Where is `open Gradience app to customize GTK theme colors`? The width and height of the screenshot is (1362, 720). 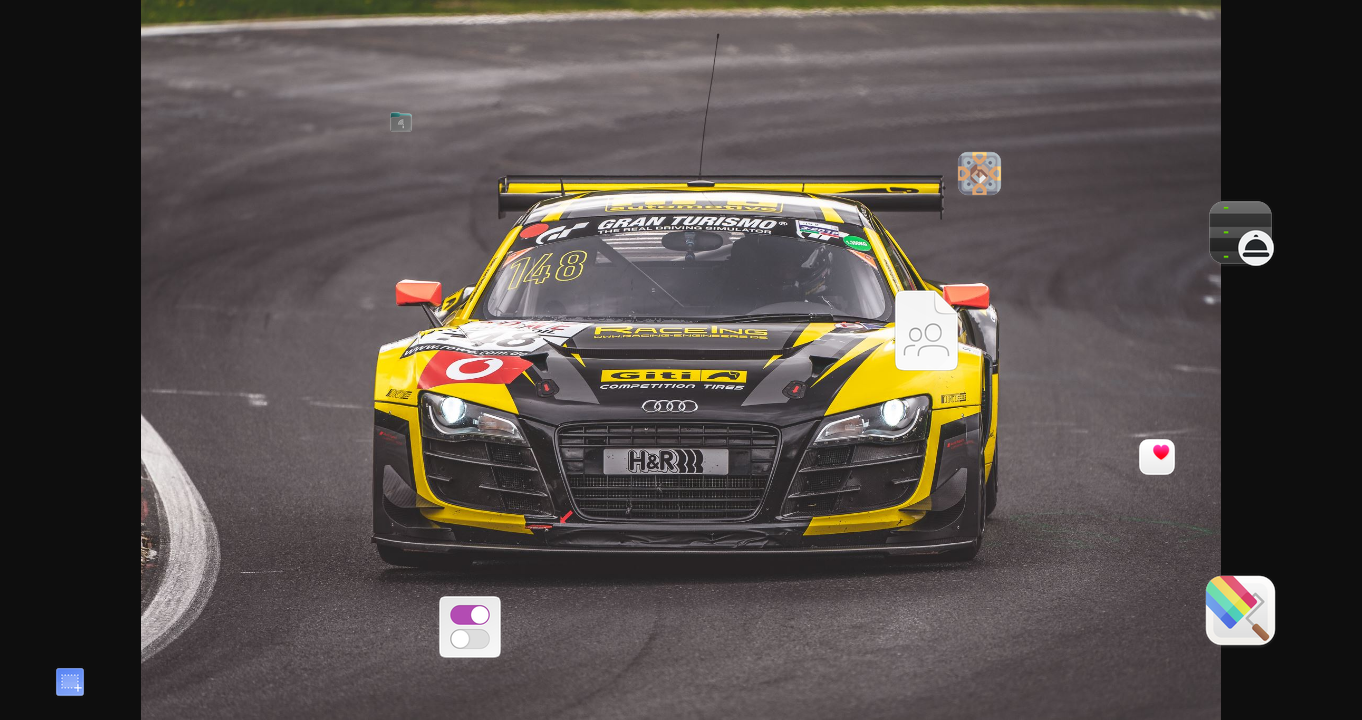 open Gradience app to customize GTK theme colors is located at coordinates (1240, 610).